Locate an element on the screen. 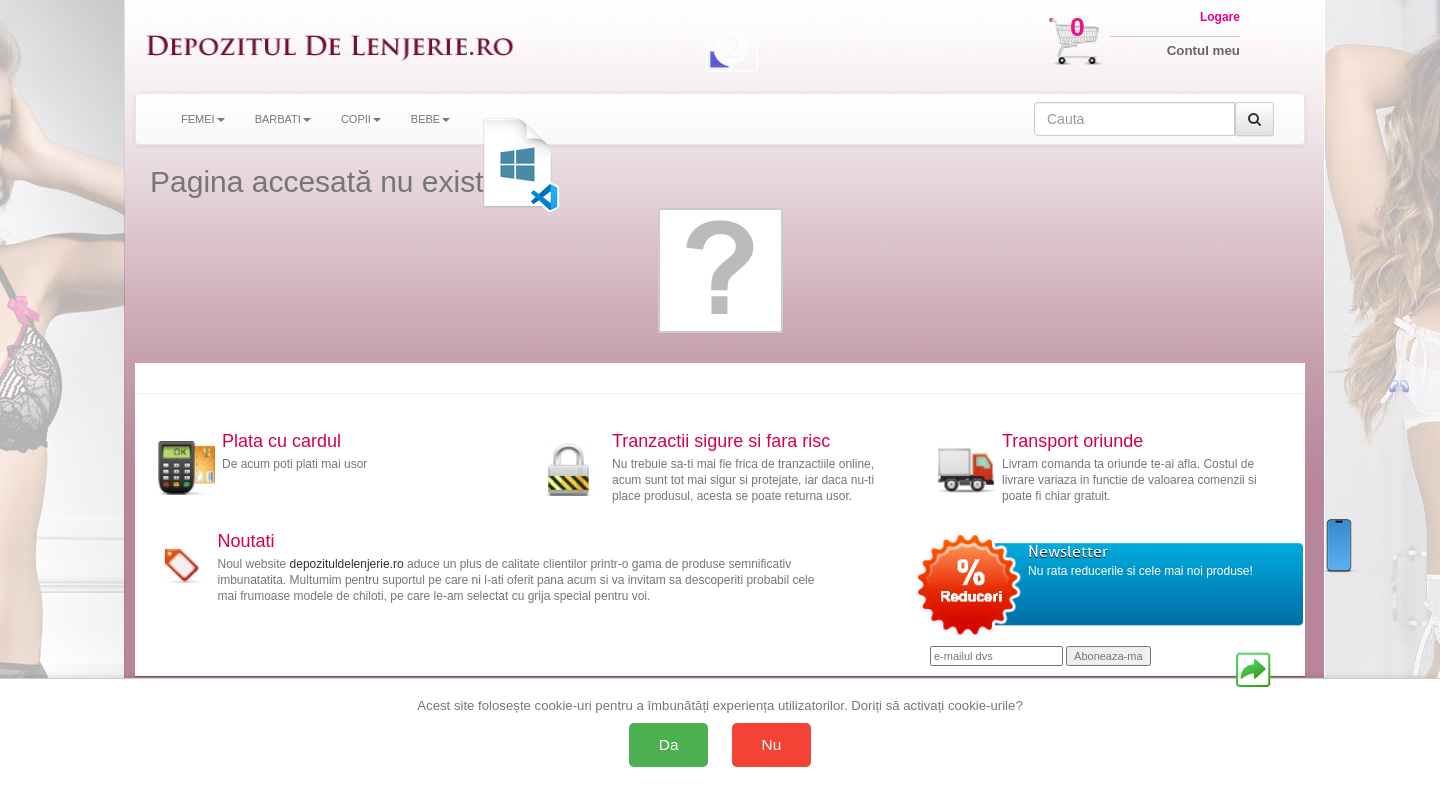  indicates a shared file or folder is located at coordinates (1280, 643).